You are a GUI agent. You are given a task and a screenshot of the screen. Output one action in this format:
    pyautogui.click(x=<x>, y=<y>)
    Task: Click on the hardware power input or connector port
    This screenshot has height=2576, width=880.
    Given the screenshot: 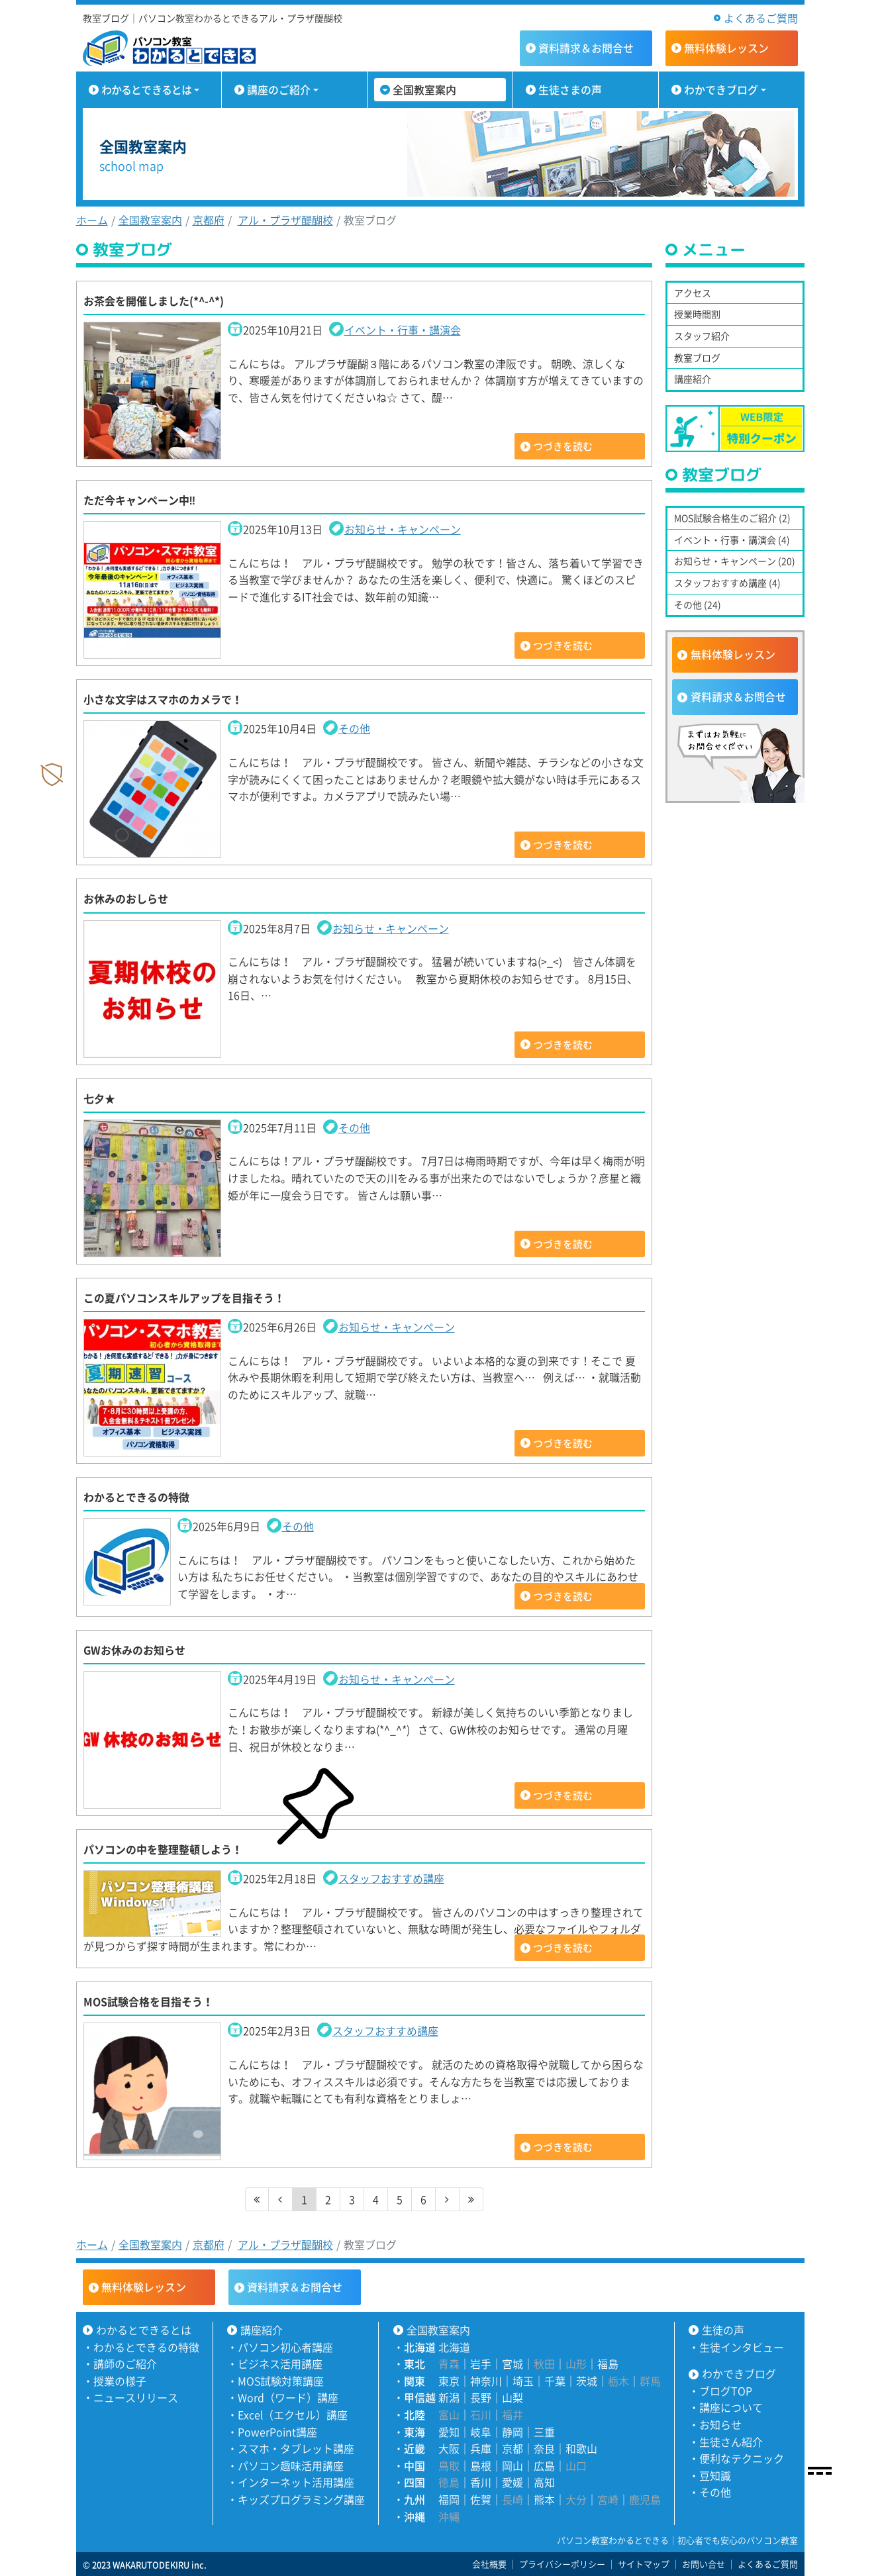 What is the action you would take?
    pyautogui.click(x=820, y=2471)
    